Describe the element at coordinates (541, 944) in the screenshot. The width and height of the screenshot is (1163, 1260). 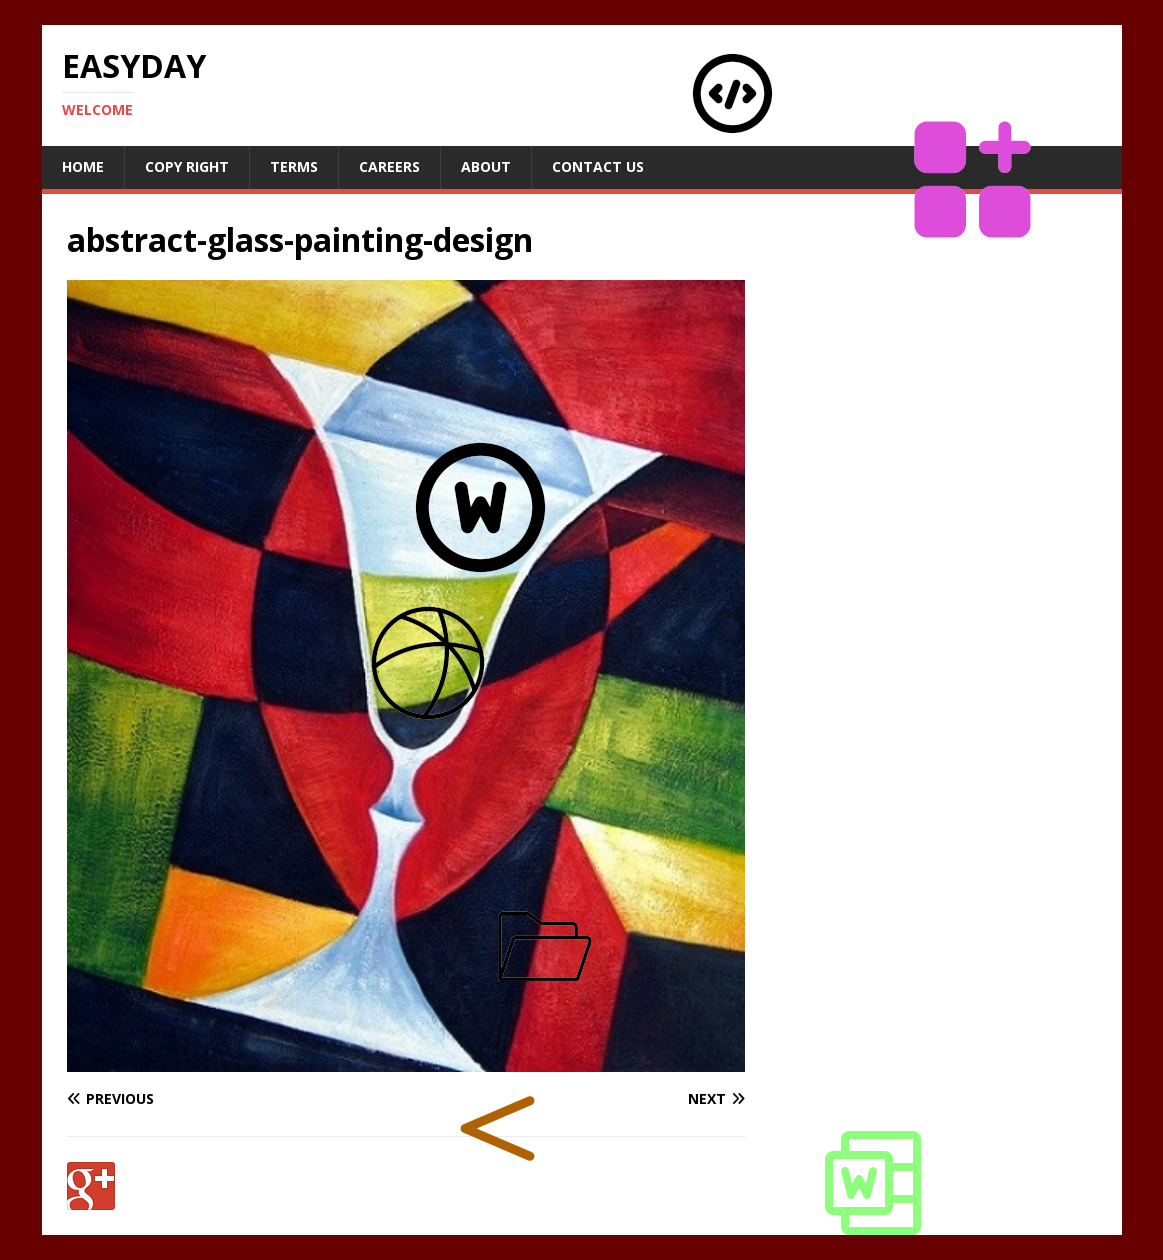
I see `open folder containing files` at that location.